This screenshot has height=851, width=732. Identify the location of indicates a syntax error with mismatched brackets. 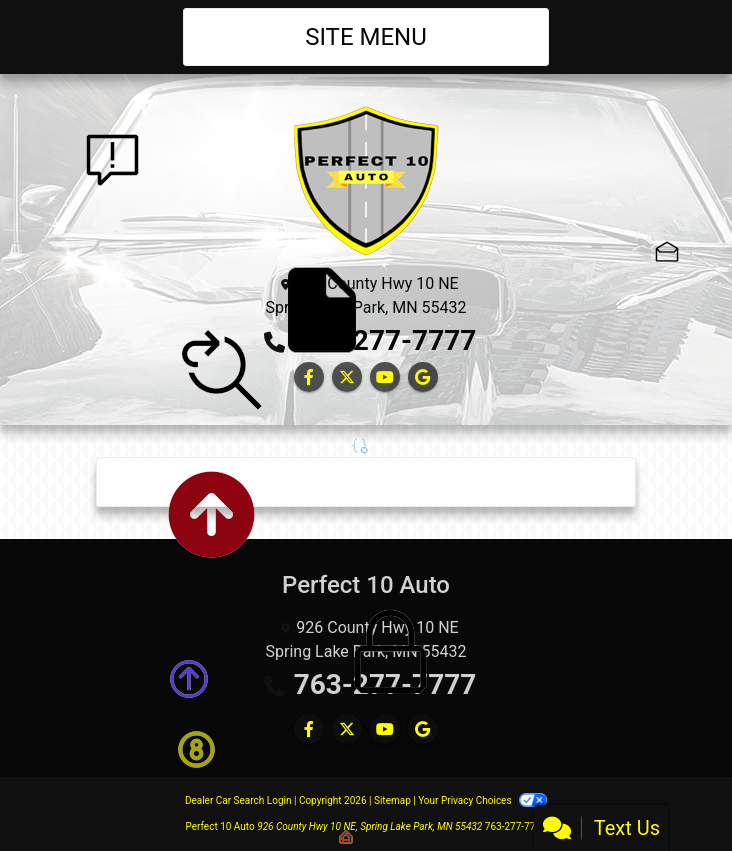
(359, 445).